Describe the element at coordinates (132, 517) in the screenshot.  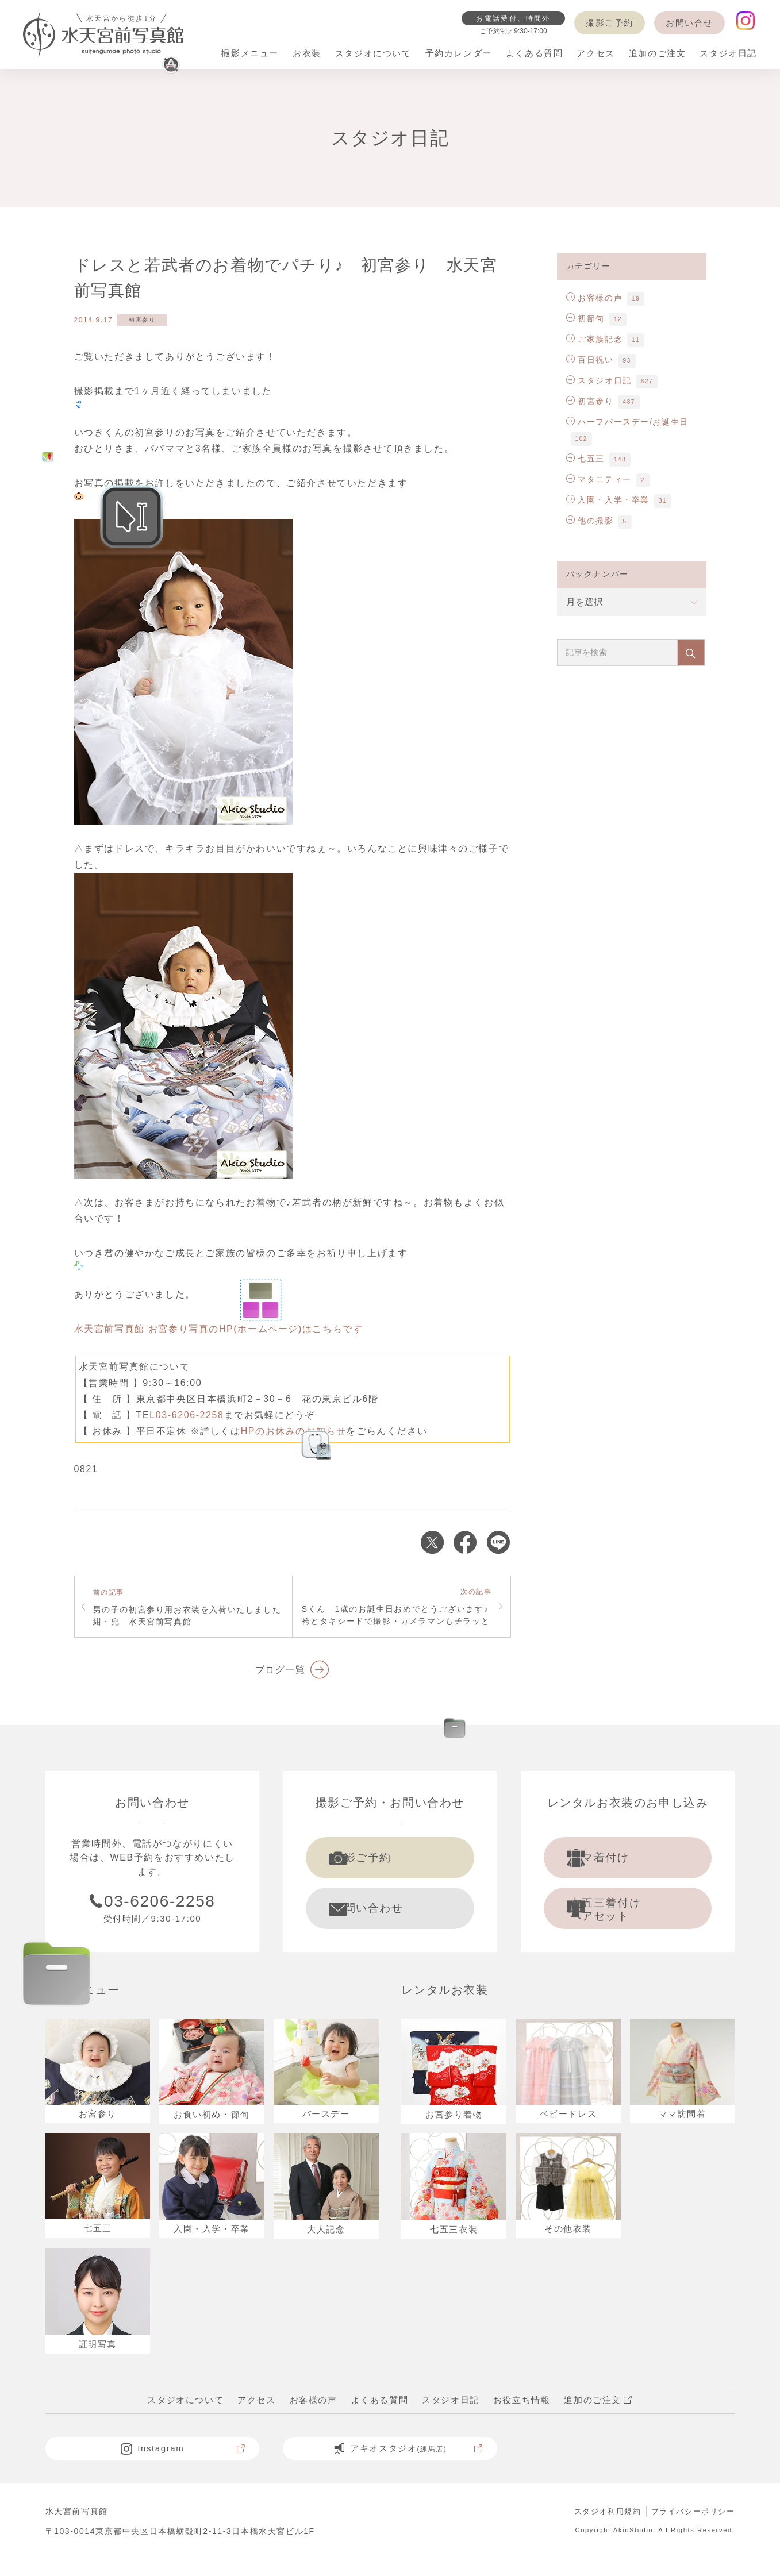
I see `open cursor and pointer preferences` at that location.